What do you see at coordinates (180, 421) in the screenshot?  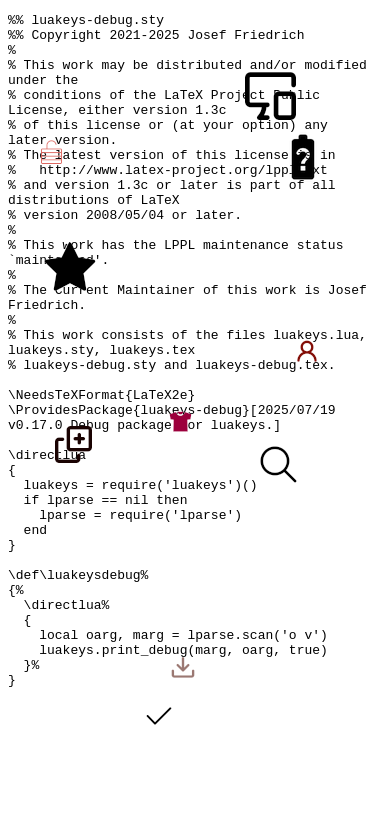 I see `browse clothing or apparel items` at bounding box center [180, 421].